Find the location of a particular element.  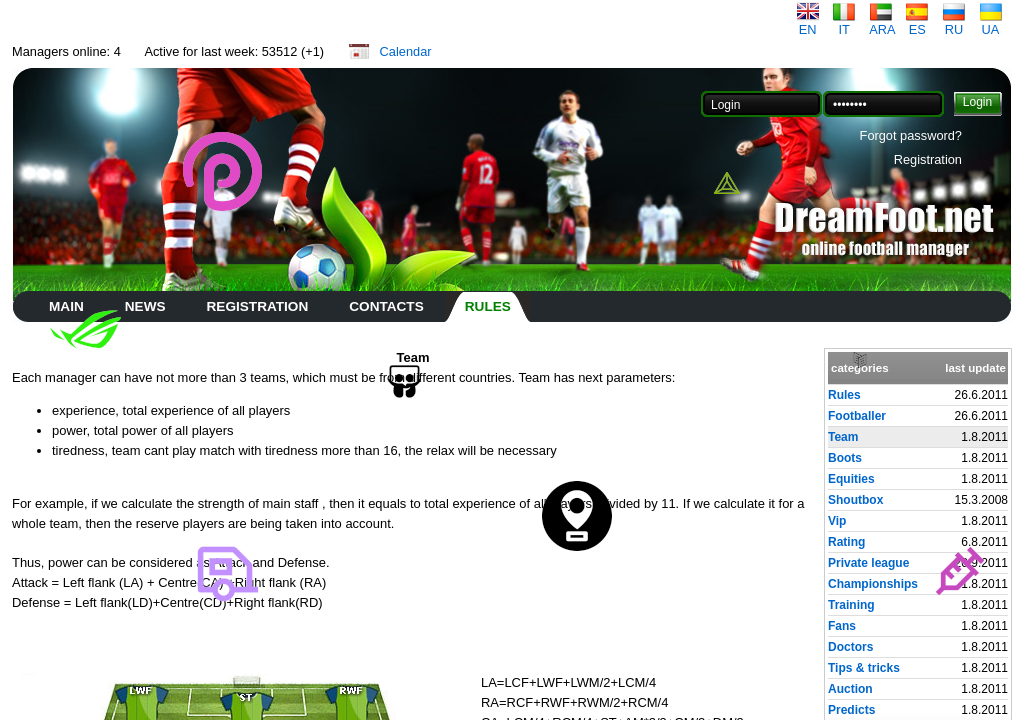

maplibre mapping library logo is located at coordinates (577, 516).